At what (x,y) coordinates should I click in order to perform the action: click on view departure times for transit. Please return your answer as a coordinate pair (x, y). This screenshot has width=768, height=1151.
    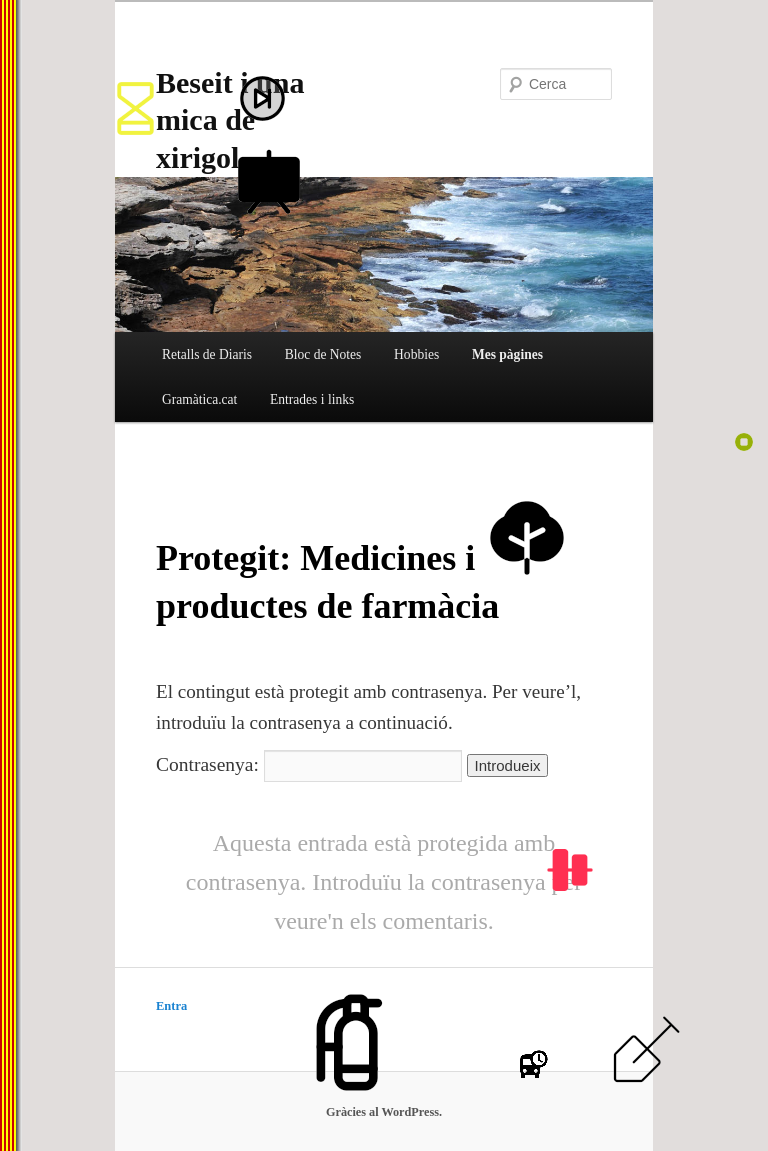
    Looking at the image, I should click on (534, 1064).